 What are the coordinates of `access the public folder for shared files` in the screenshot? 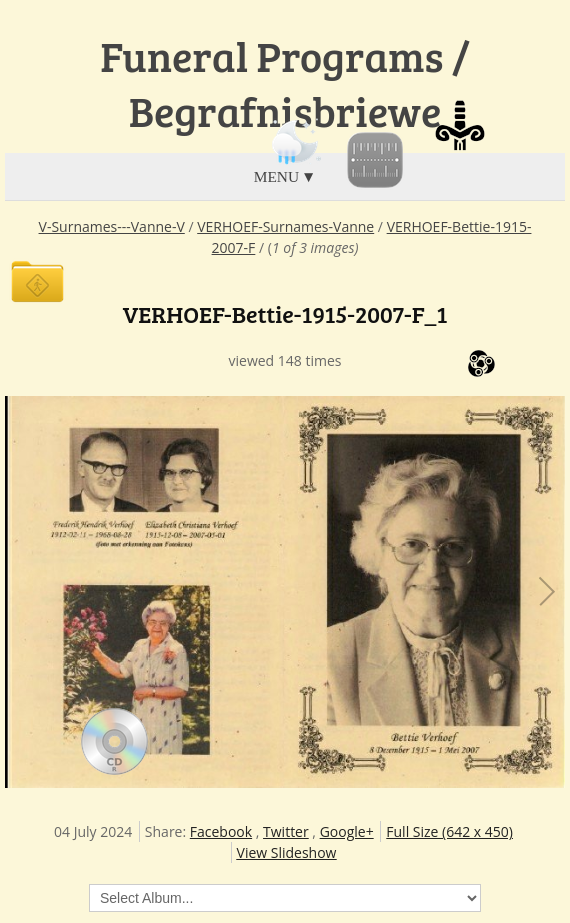 It's located at (37, 281).